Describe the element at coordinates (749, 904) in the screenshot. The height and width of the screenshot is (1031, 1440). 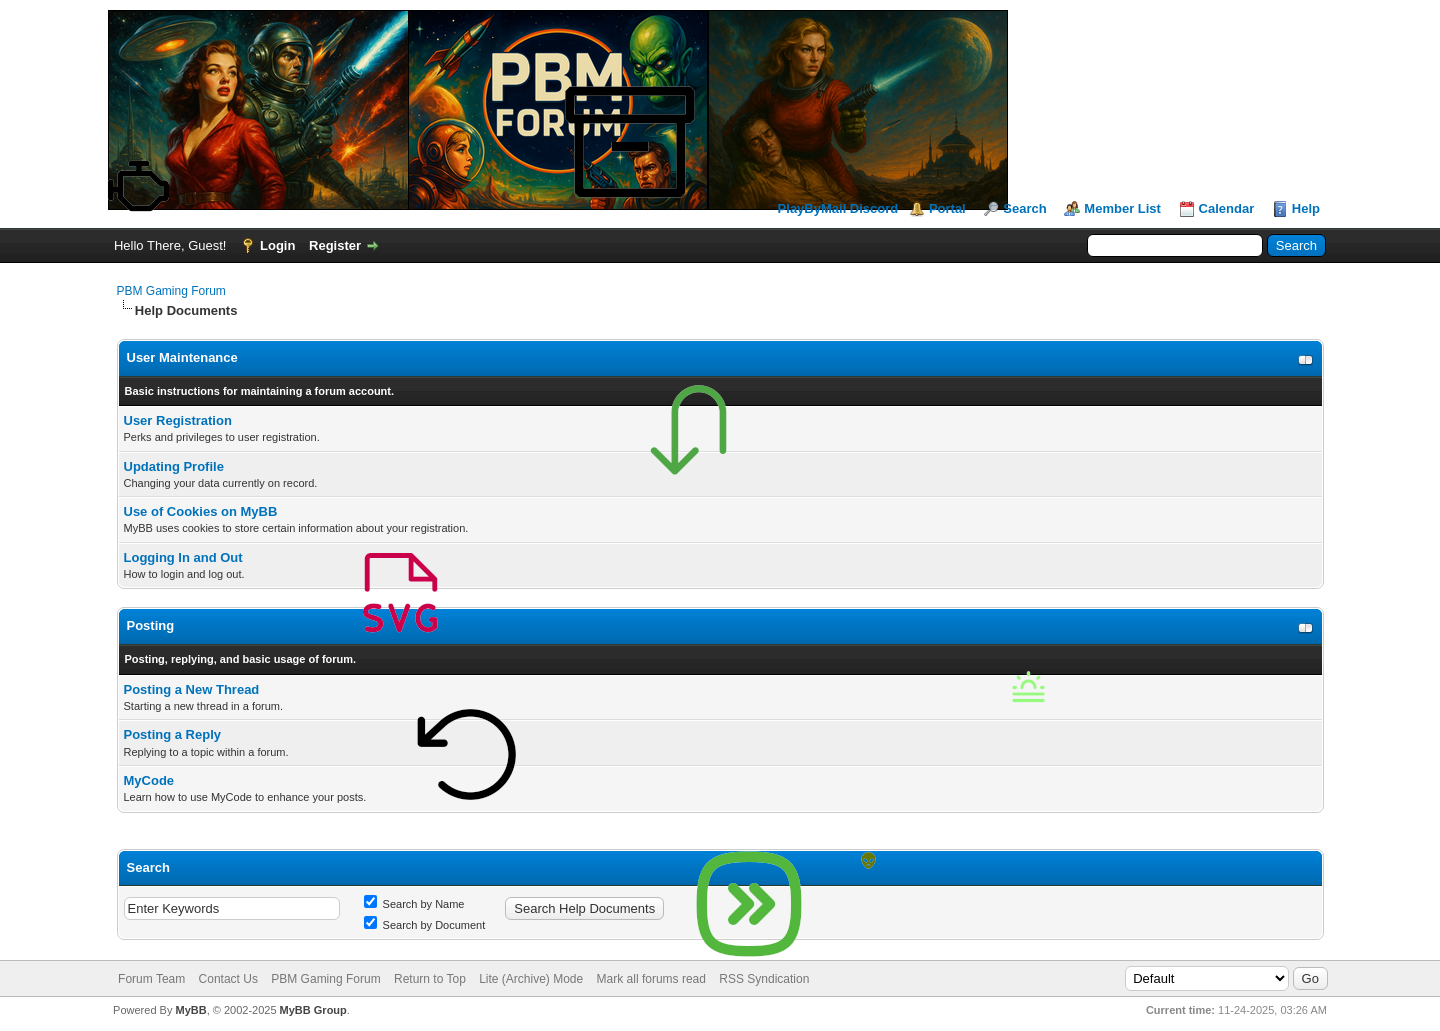
I see `skip forward or advance to next item` at that location.